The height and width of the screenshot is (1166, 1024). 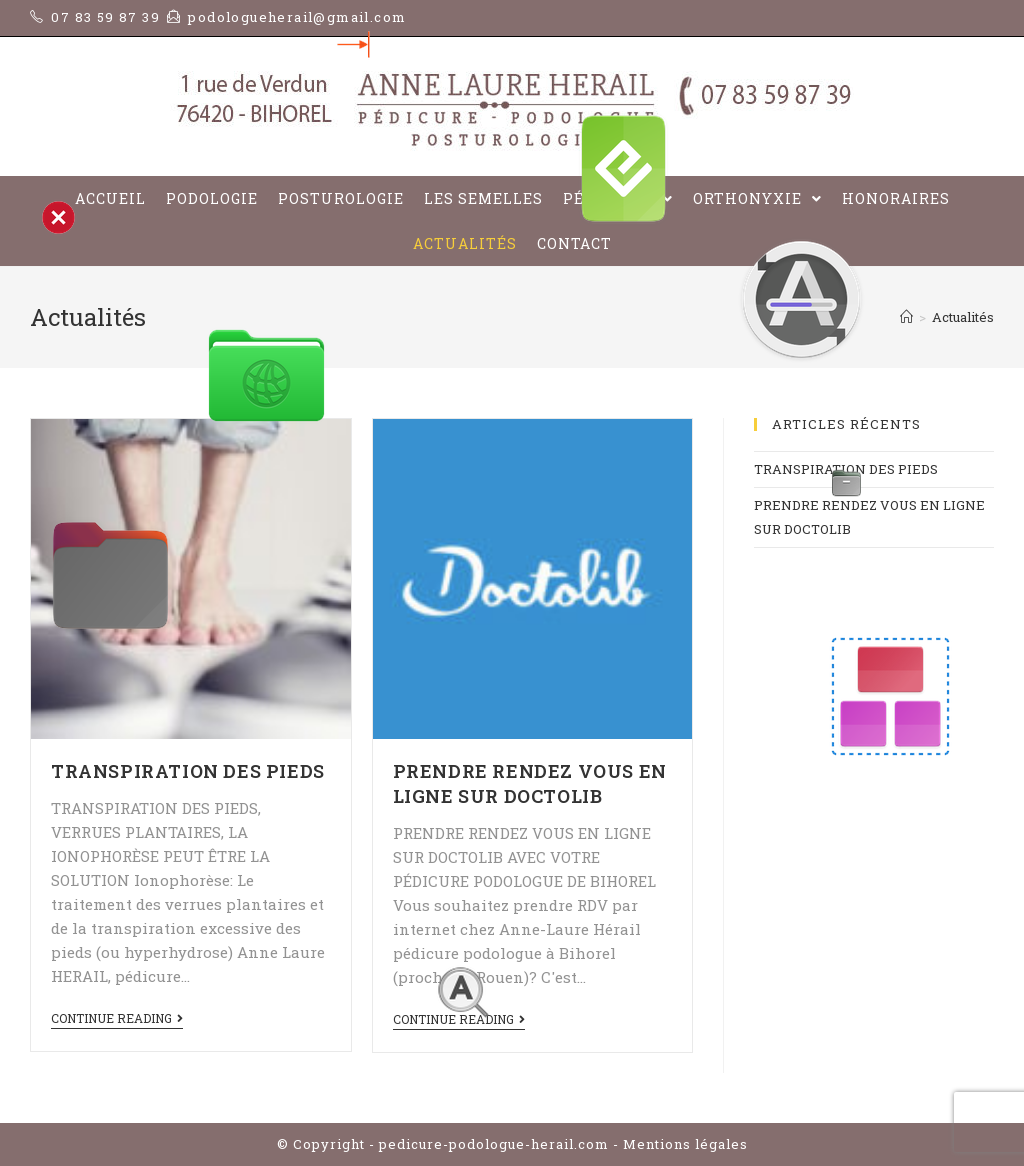 What do you see at coordinates (623, 168) in the screenshot?
I see `an epub ebook file` at bounding box center [623, 168].